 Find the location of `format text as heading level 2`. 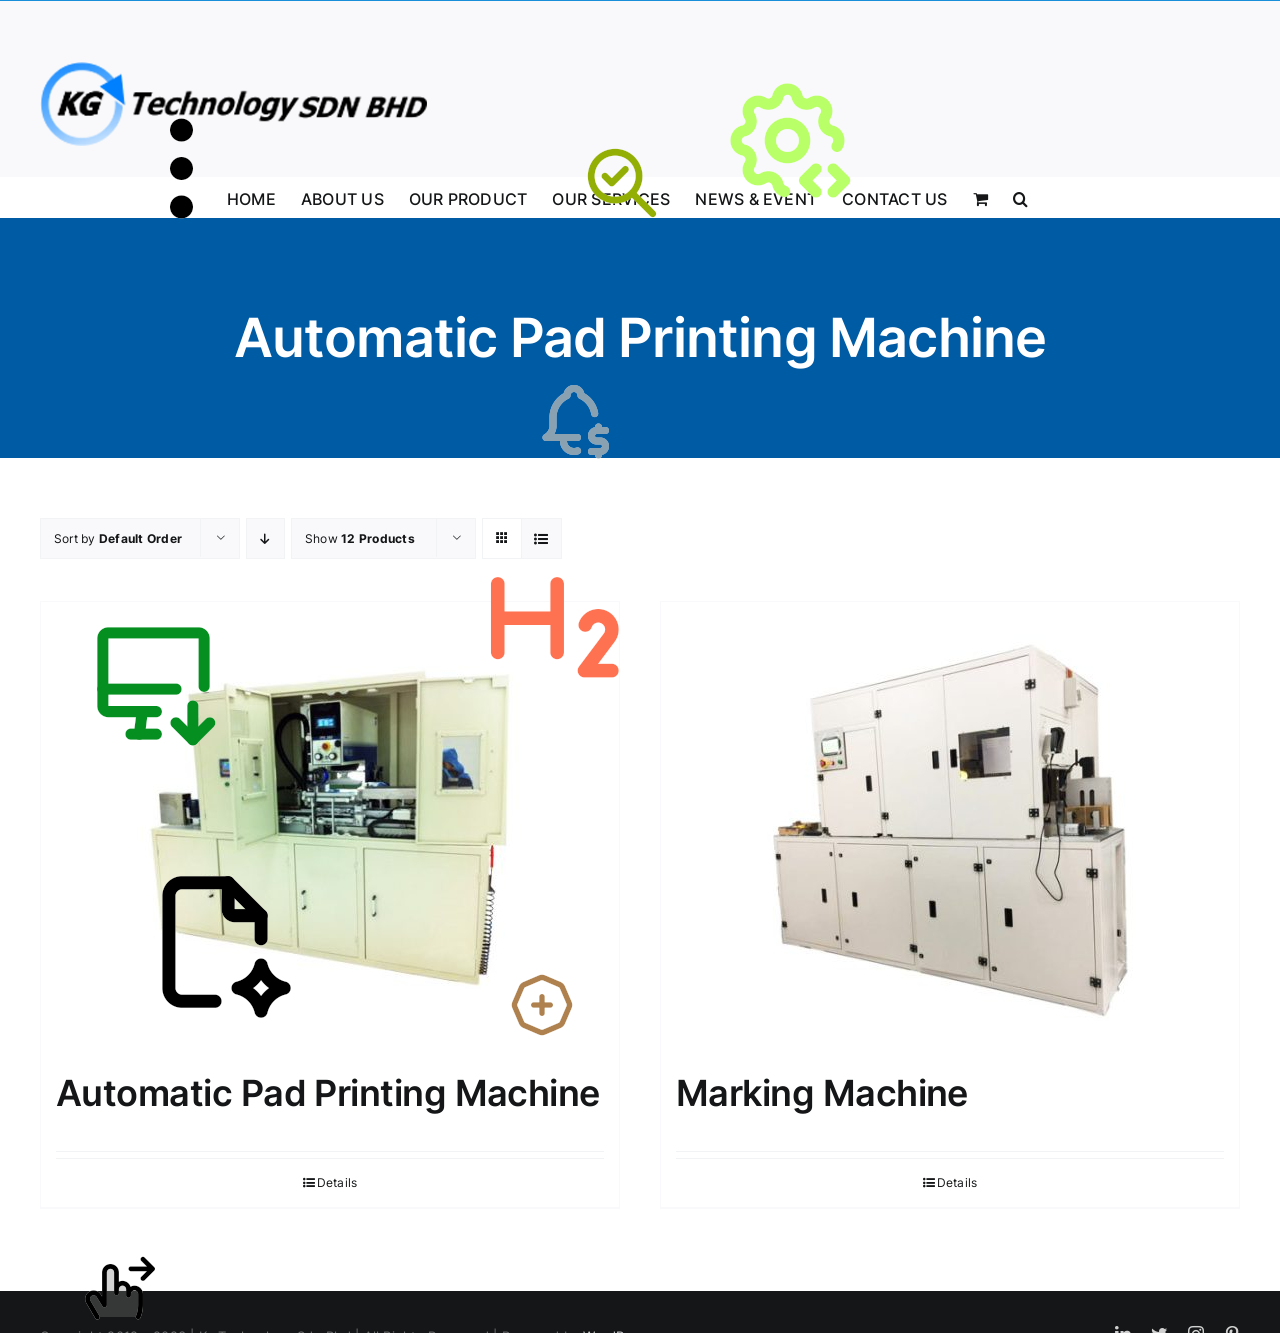

format text as heading level 2 is located at coordinates (548, 625).